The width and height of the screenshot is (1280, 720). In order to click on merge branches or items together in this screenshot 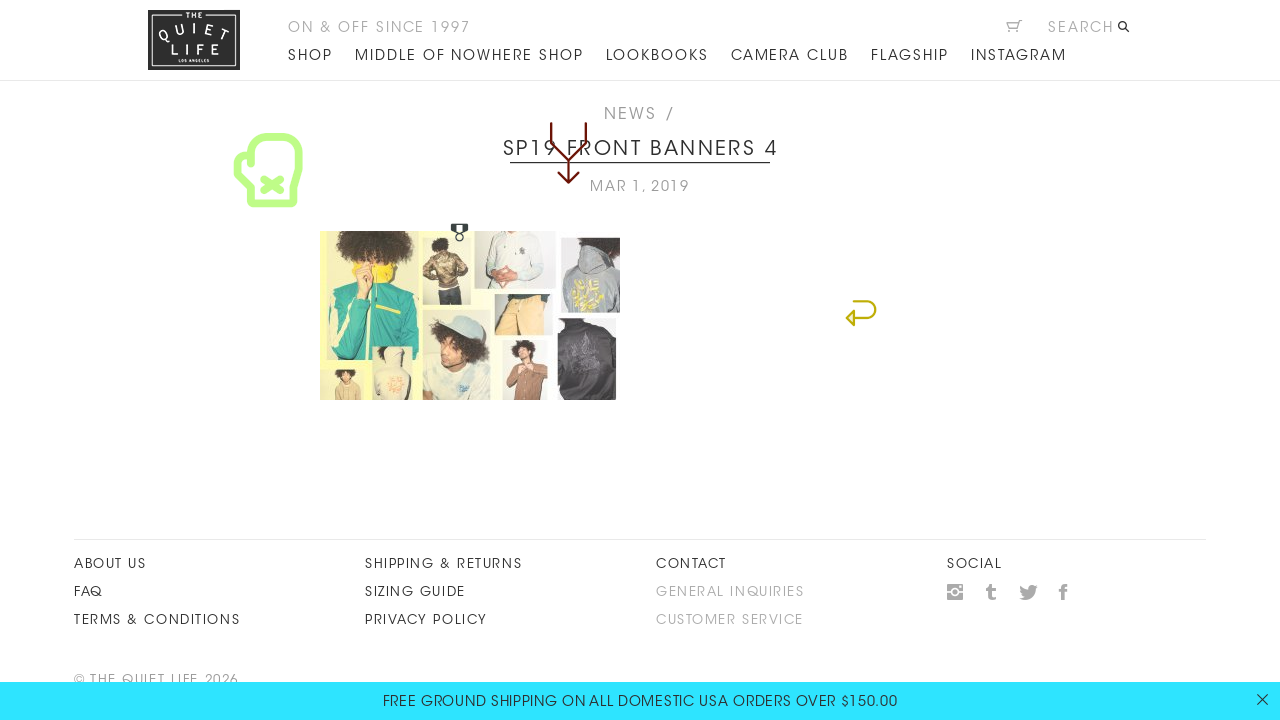, I will do `click(568, 150)`.